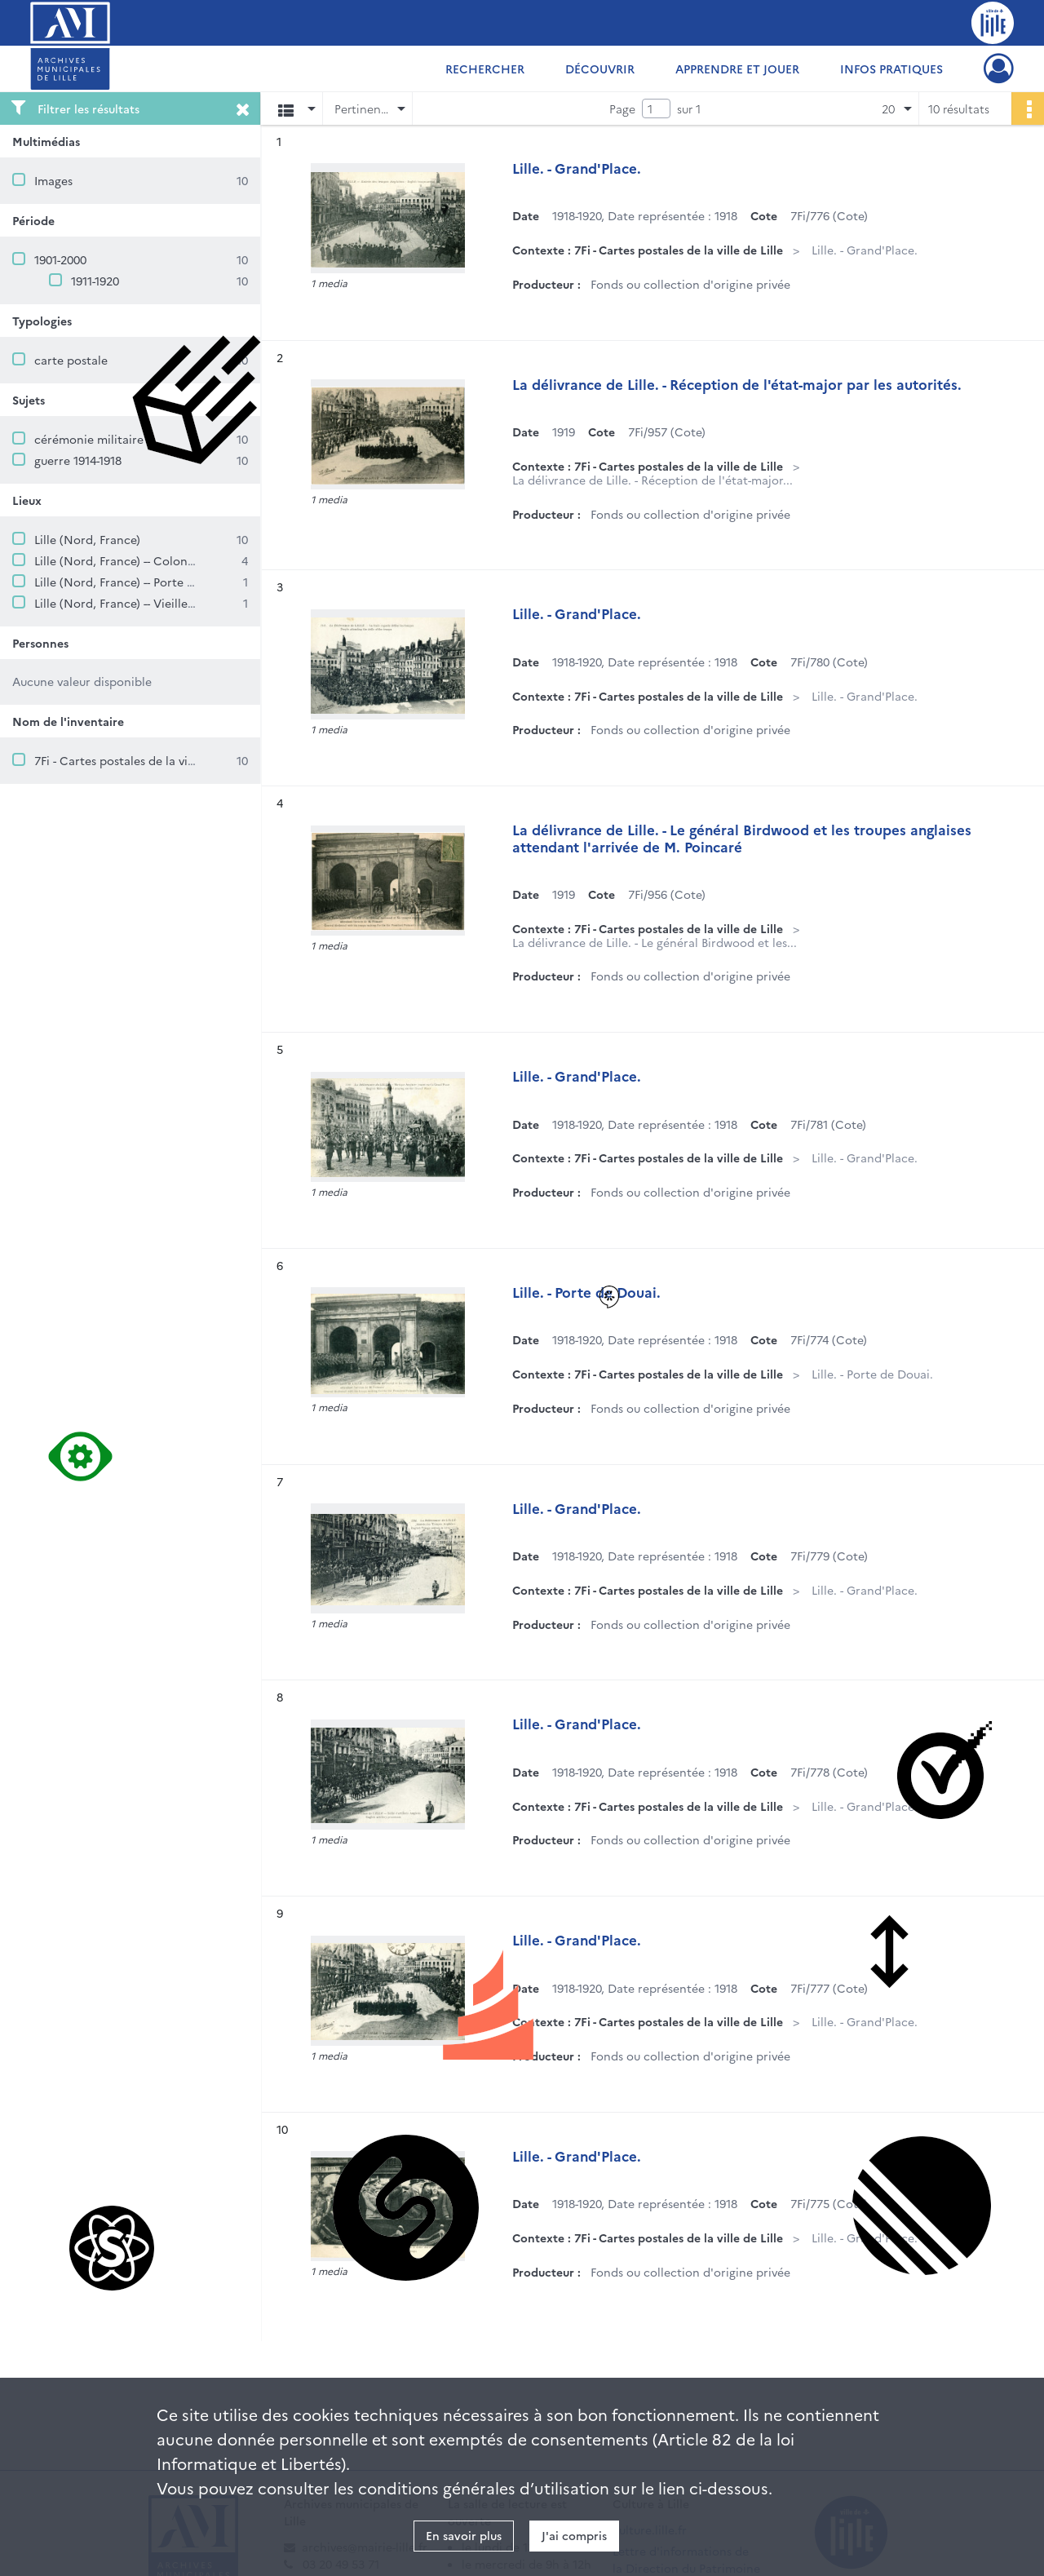  What do you see at coordinates (197, 400) in the screenshot?
I see `iced framework logo` at bounding box center [197, 400].